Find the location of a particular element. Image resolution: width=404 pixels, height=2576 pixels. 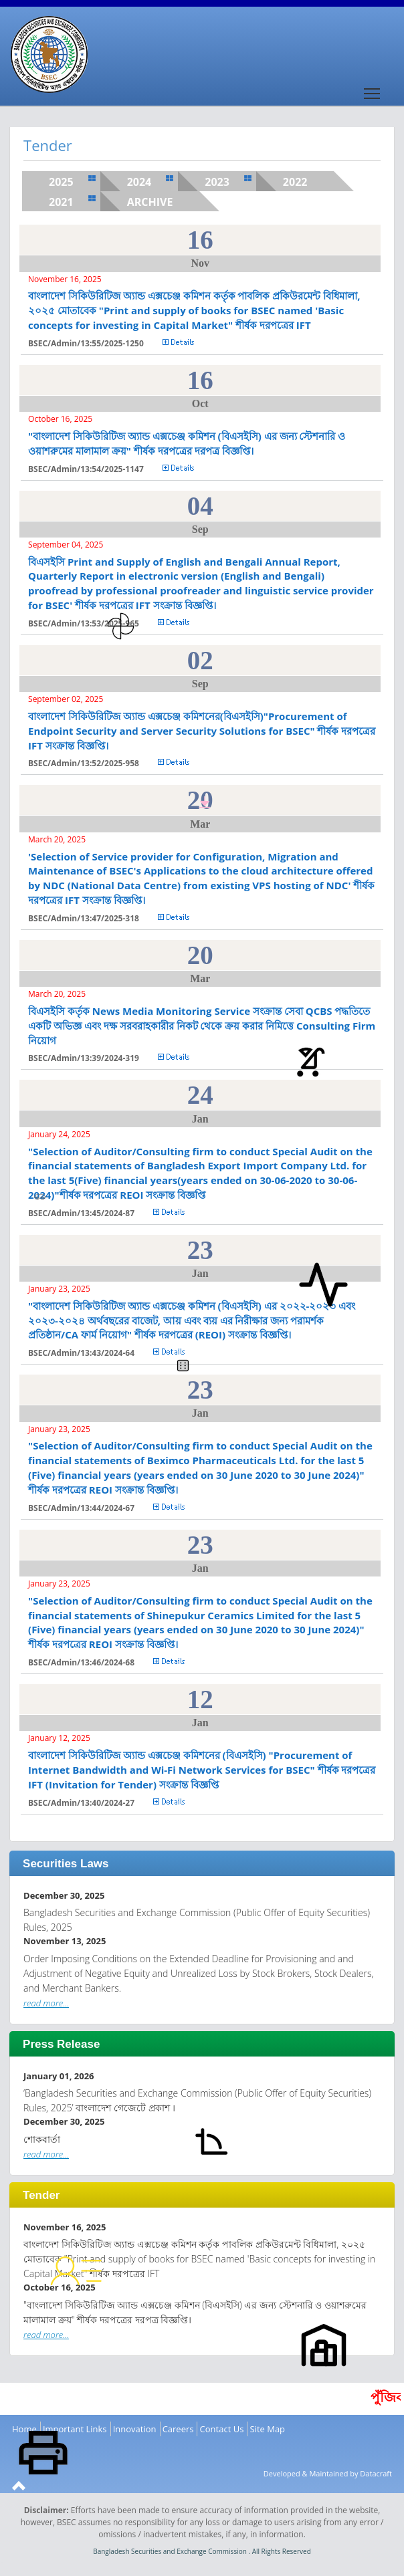

open google photos app is located at coordinates (120, 626).